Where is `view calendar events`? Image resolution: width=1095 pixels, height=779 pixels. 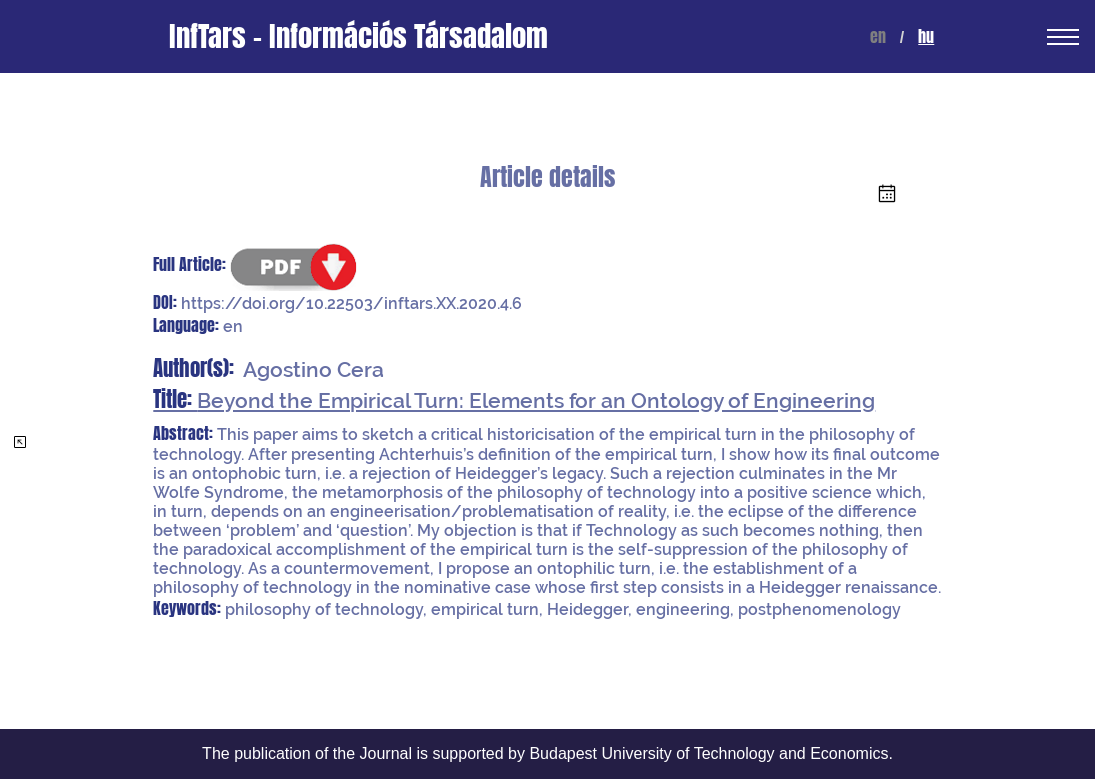 view calendar events is located at coordinates (887, 194).